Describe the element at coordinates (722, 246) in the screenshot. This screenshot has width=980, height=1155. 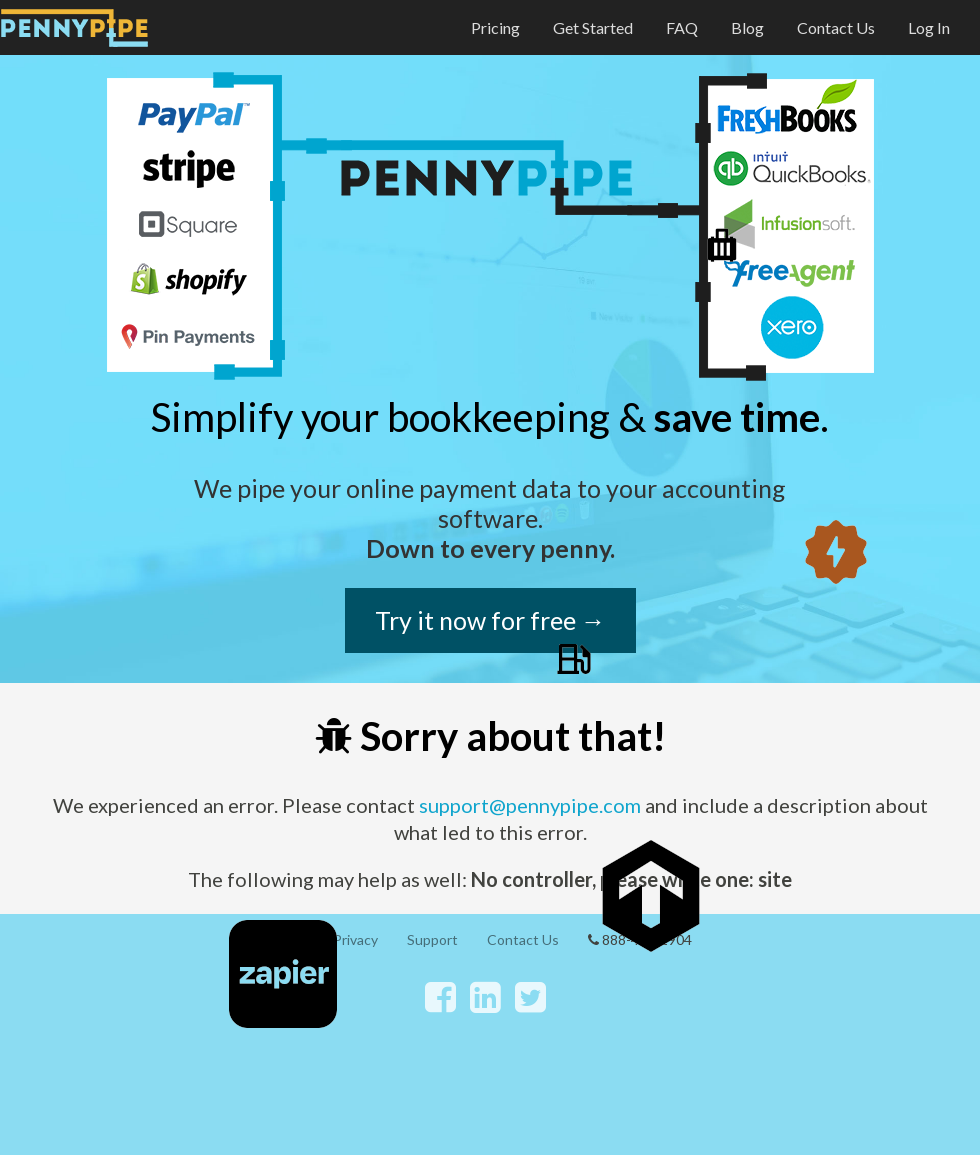
I see `access travel or trip planning features` at that location.